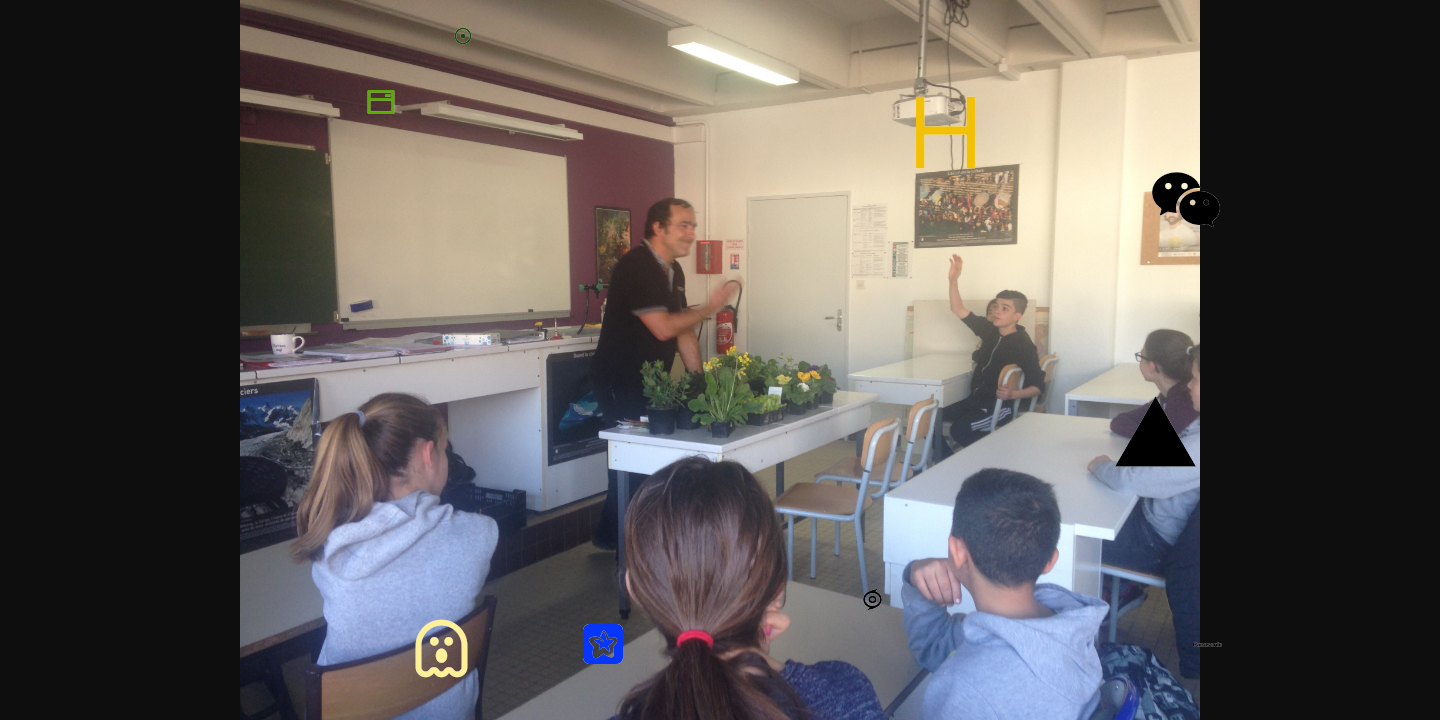 The width and height of the screenshot is (1440, 720). I want to click on indicates typhoon or hurricane weather alert, so click(872, 599).